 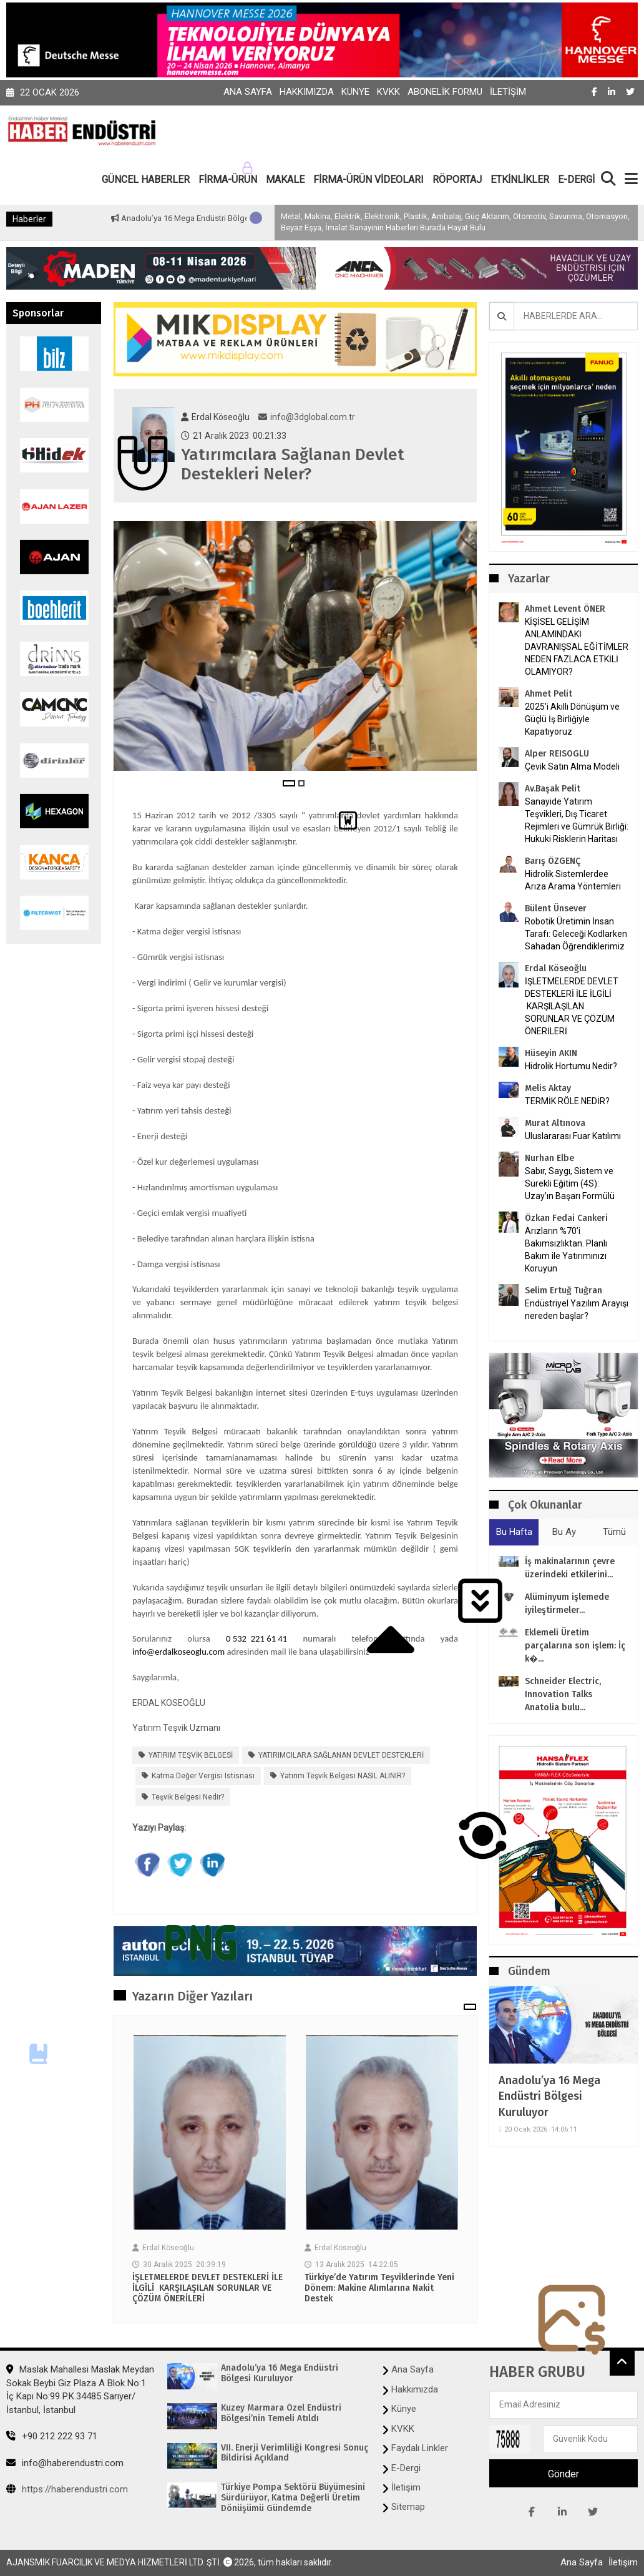 What do you see at coordinates (348, 820) in the screenshot?
I see `keyboard key for the letter W` at bounding box center [348, 820].